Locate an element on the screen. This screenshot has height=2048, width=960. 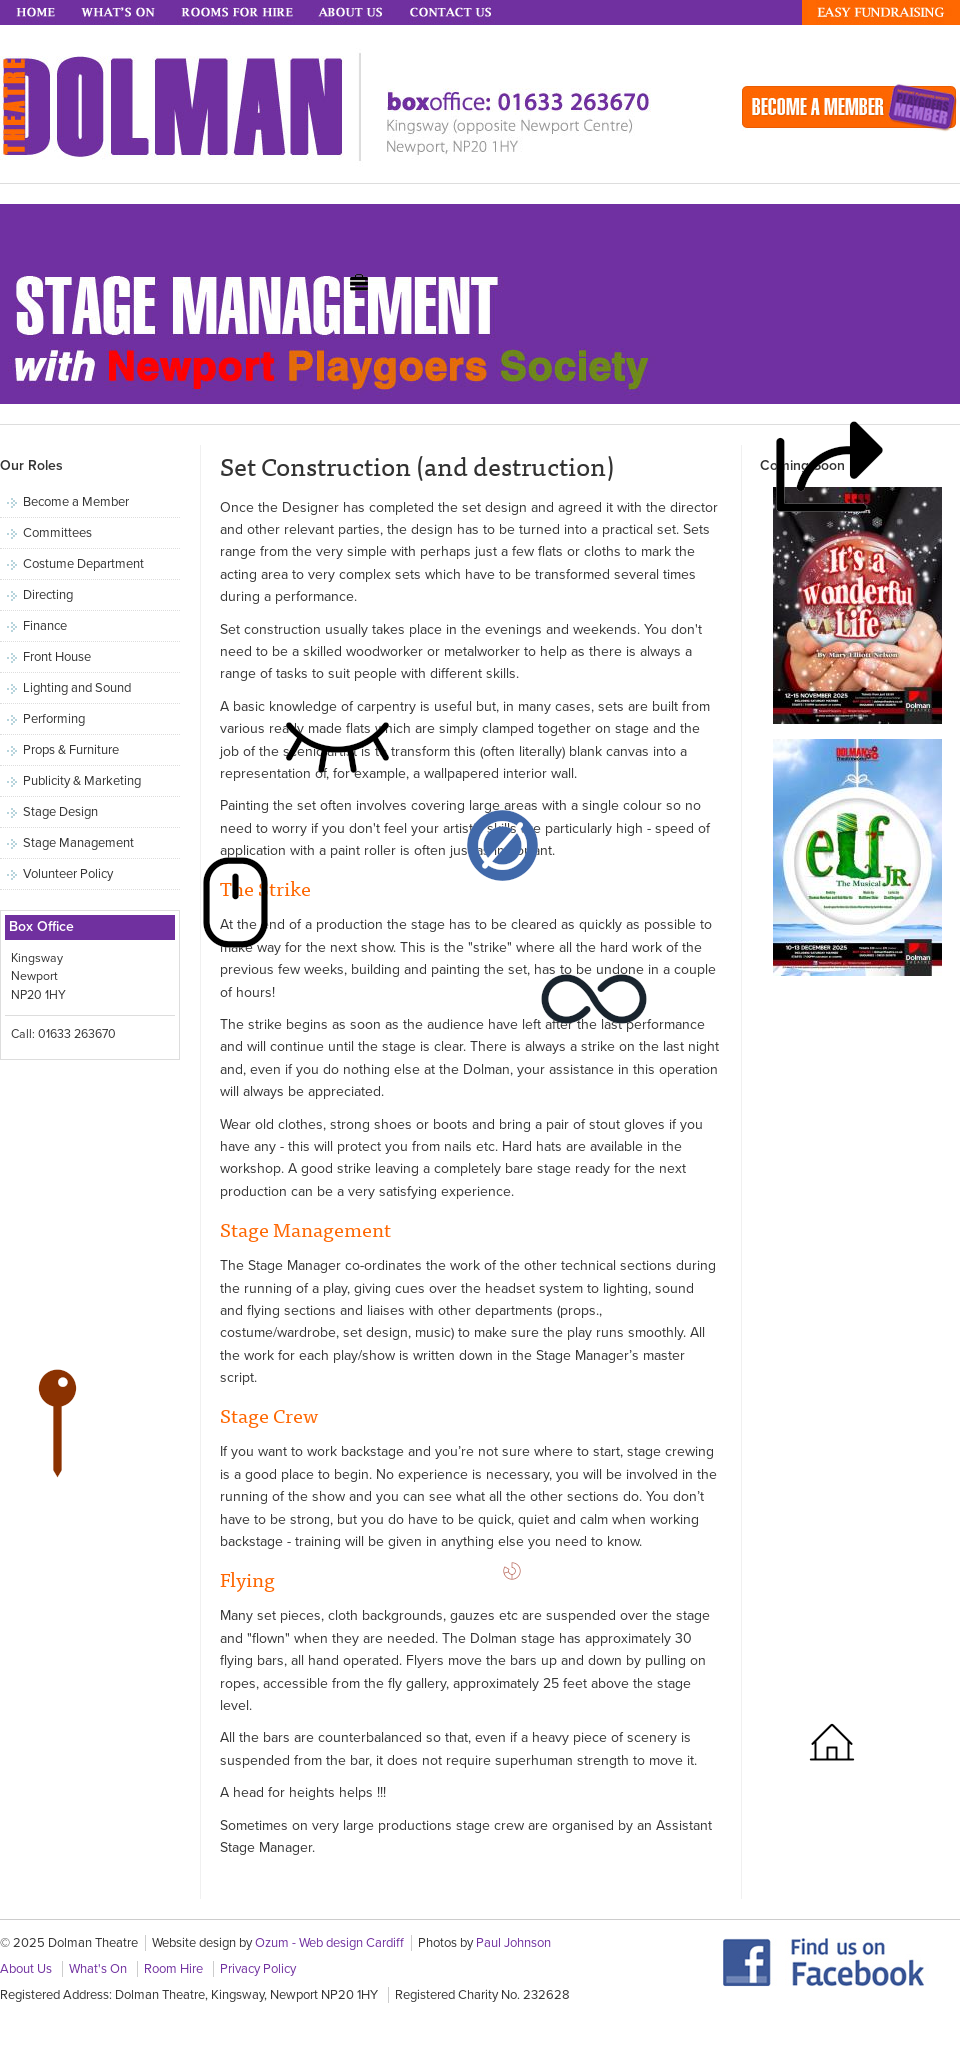
share this content is located at coordinates (829, 462).